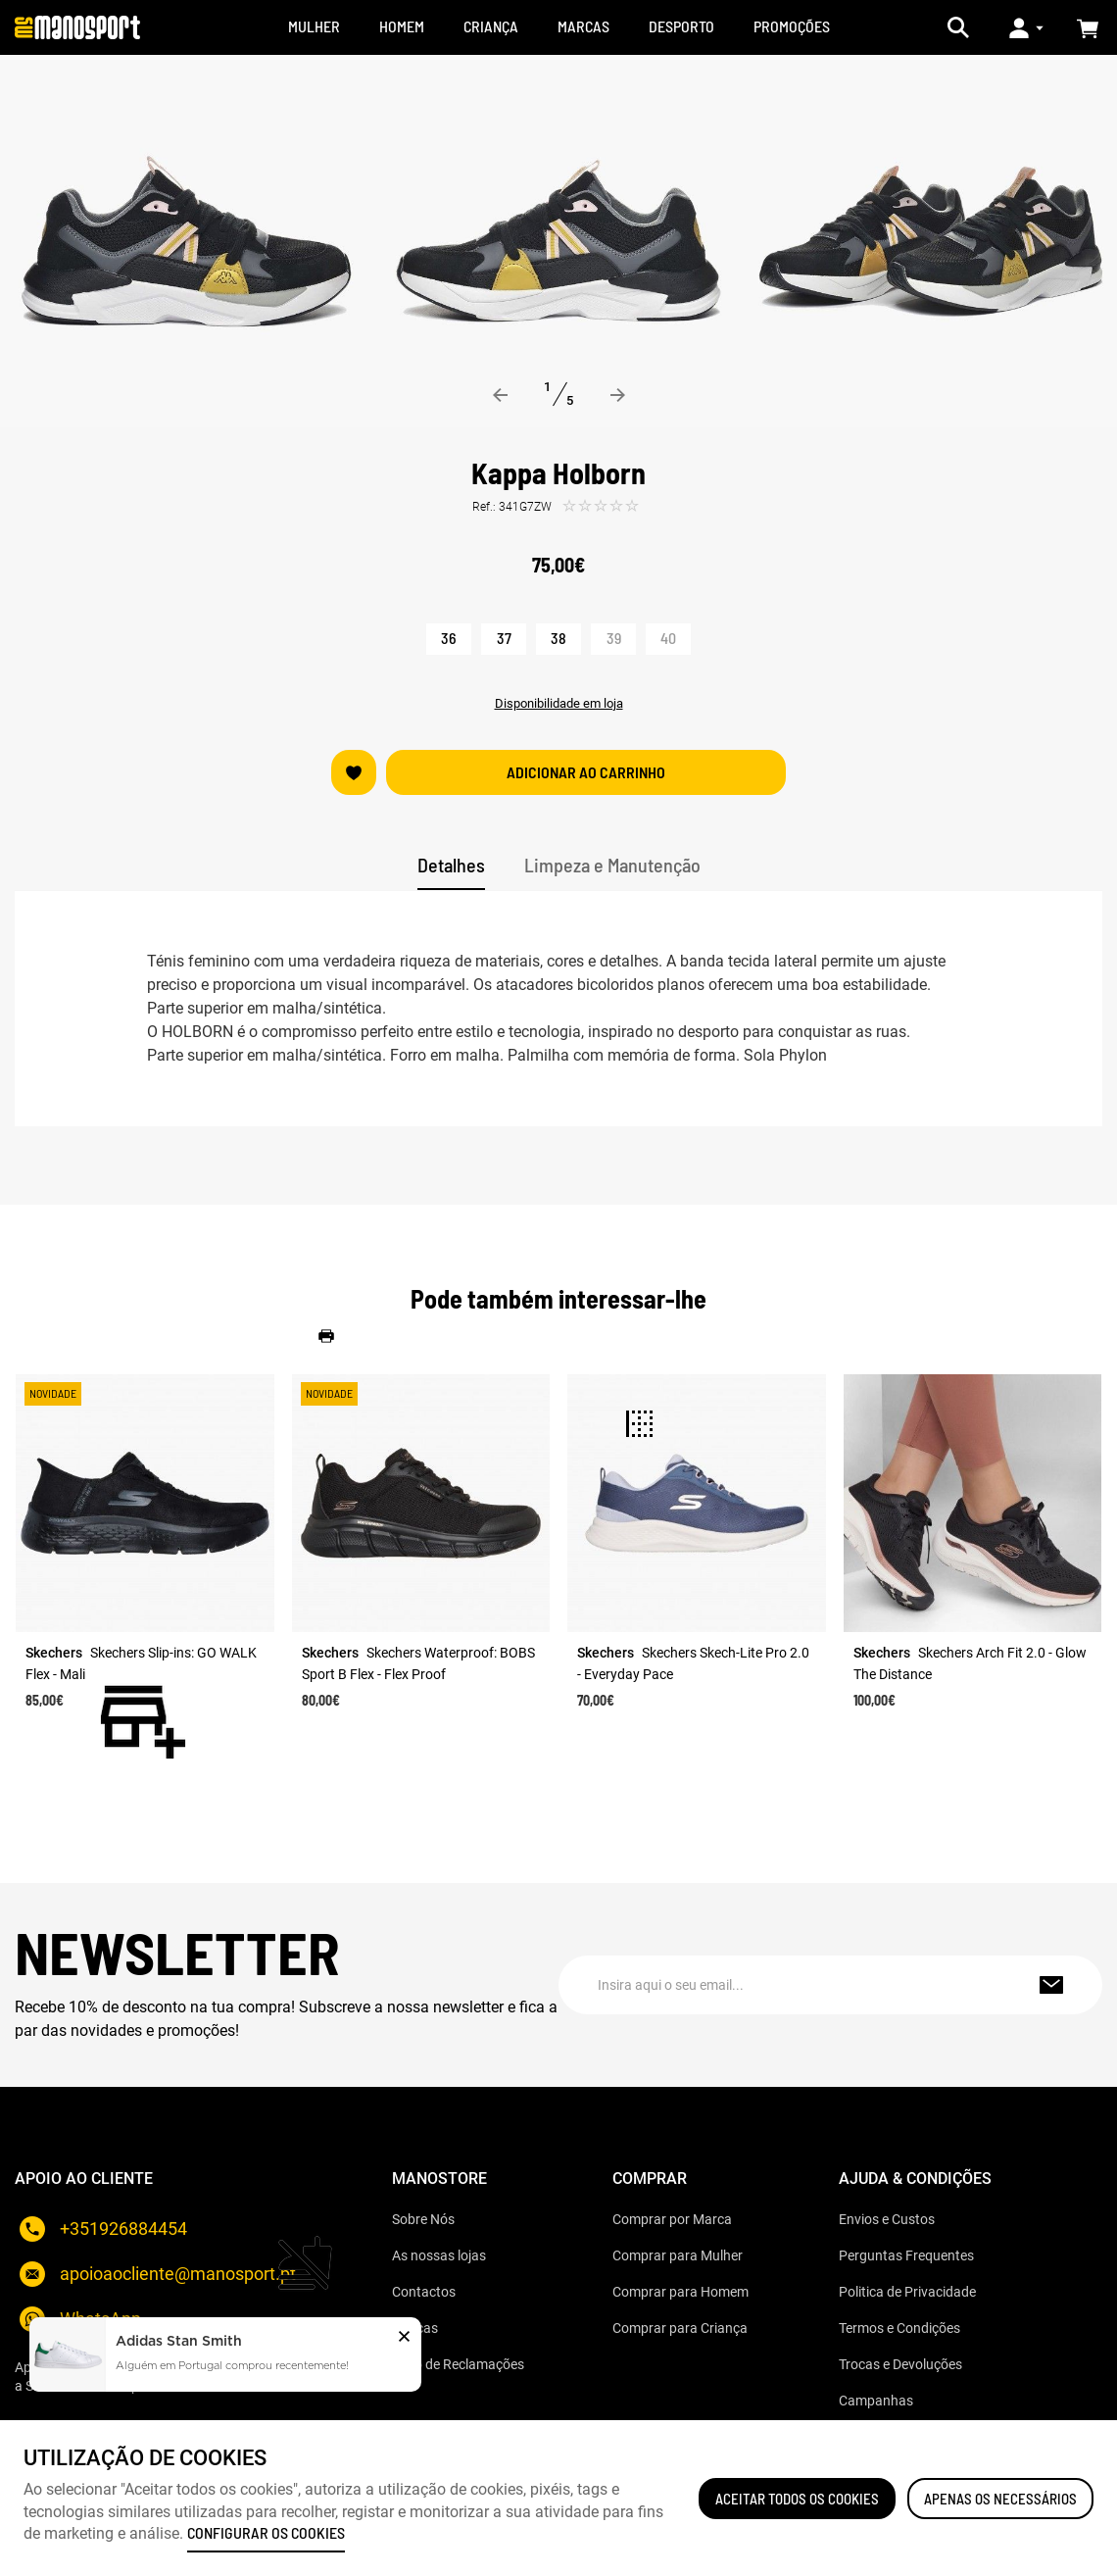 The image size is (1117, 2576). I want to click on print the current document, so click(326, 1336).